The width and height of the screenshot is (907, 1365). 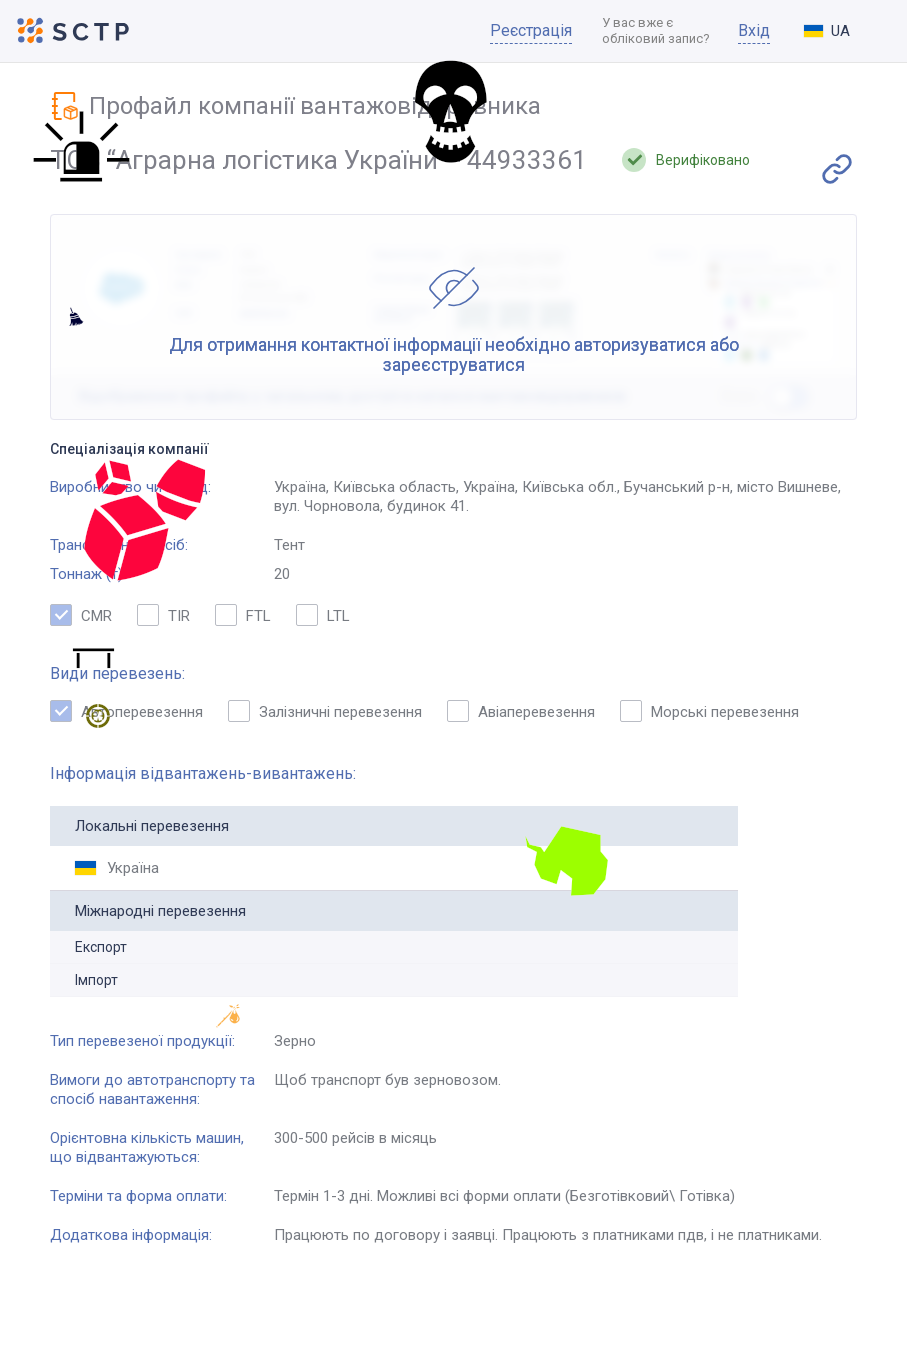 I want to click on indicates an active alert or emergency notification, so click(x=81, y=146).